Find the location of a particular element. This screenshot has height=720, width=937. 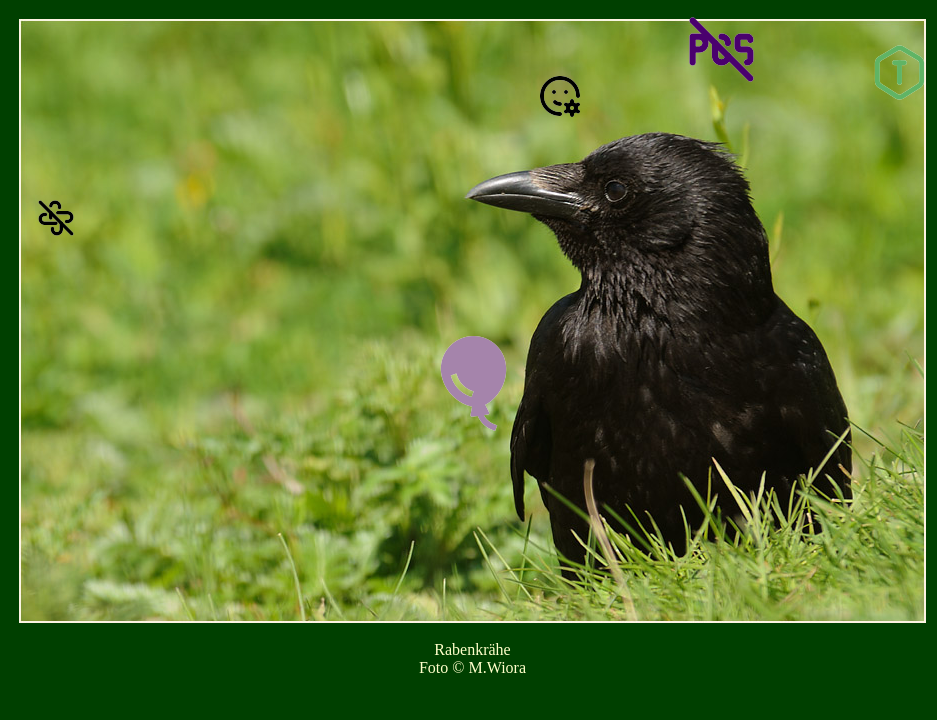

indicates a category or tag starting with "T" is located at coordinates (899, 72).